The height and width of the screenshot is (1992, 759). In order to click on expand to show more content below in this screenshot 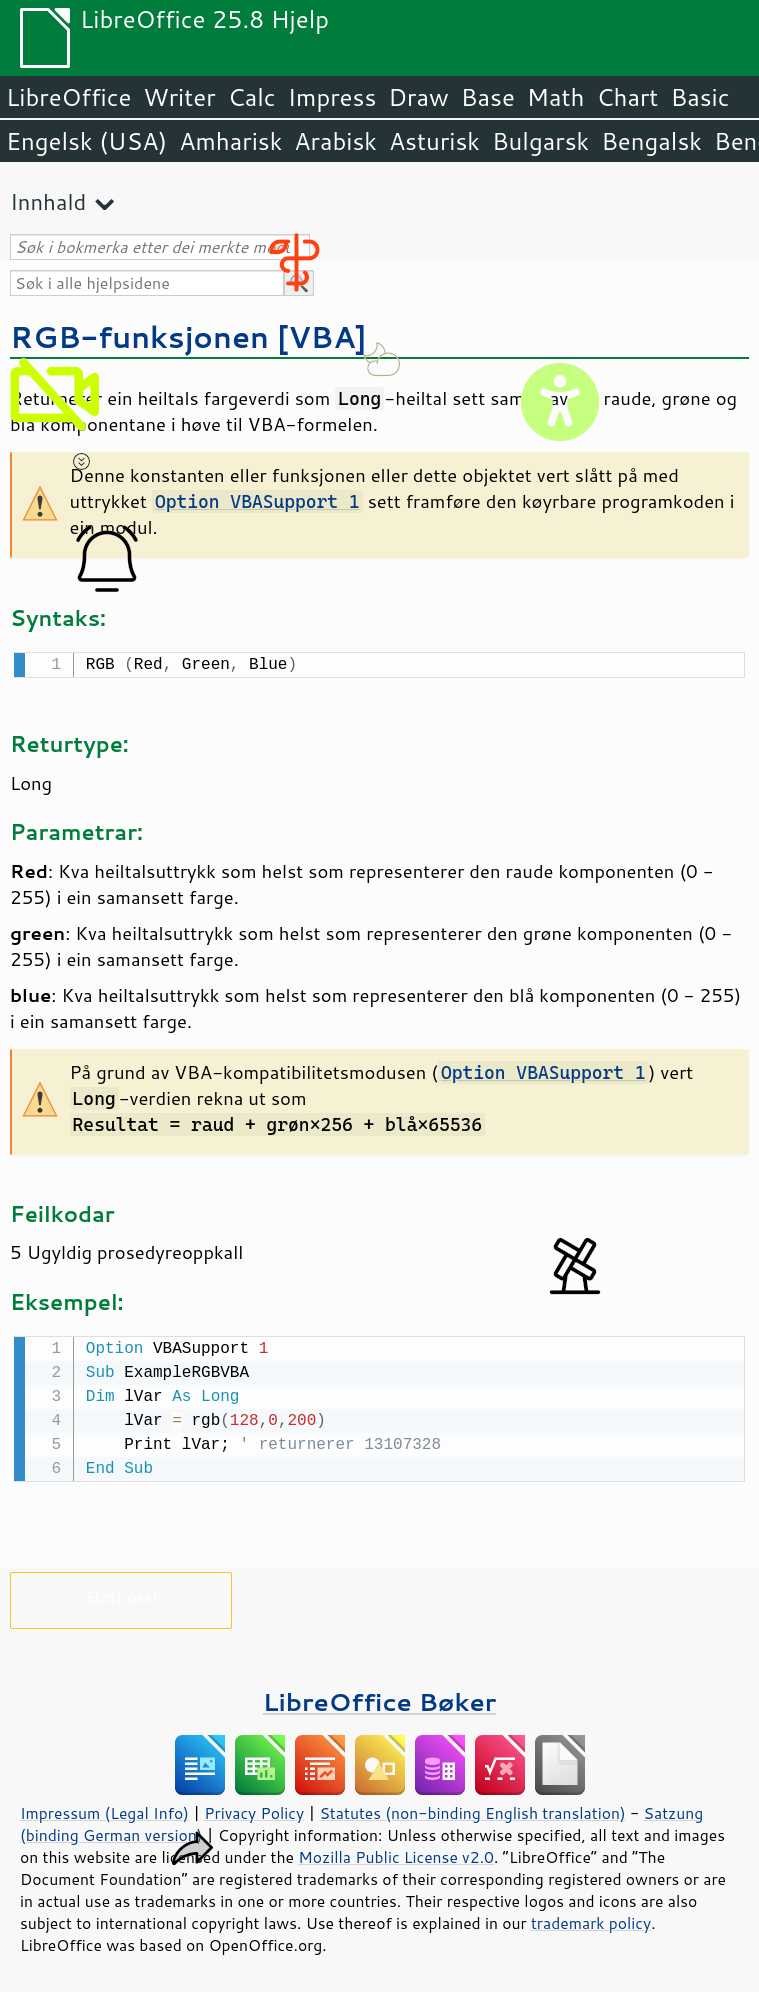, I will do `click(81, 461)`.